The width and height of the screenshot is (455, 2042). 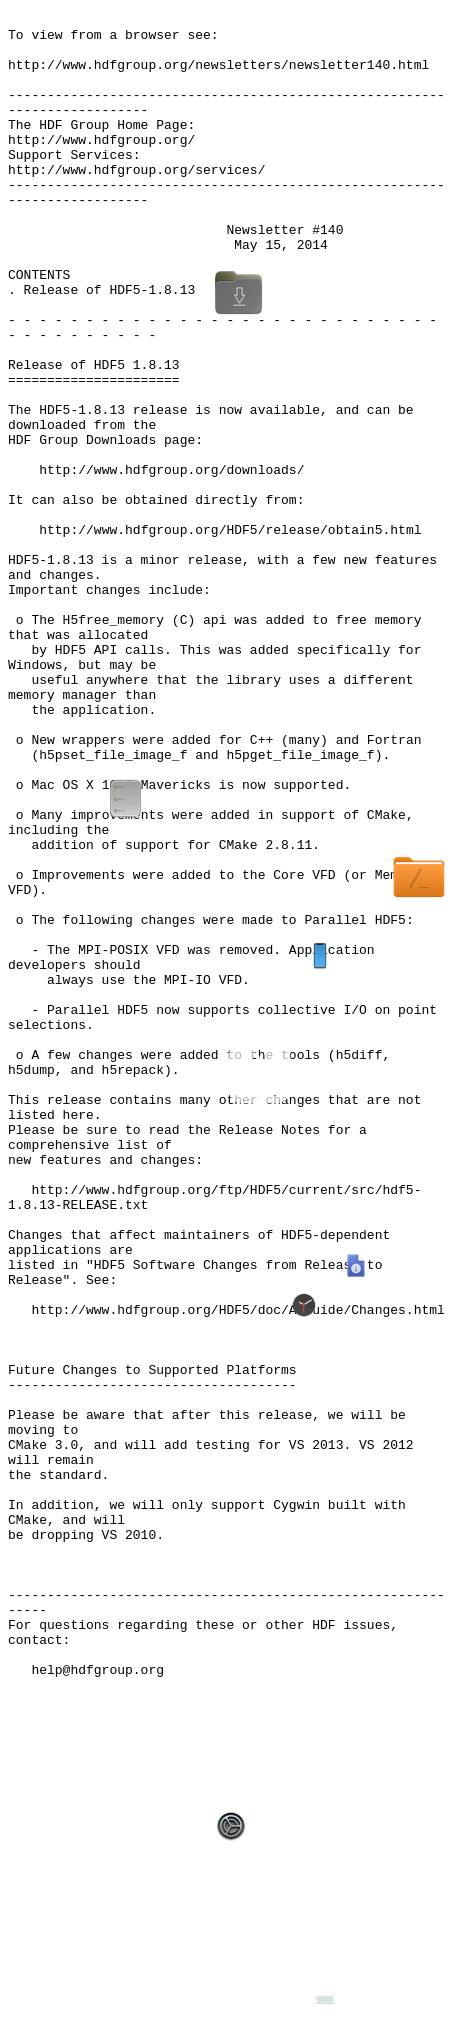 I want to click on open downloads folder, so click(x=238, y=292).